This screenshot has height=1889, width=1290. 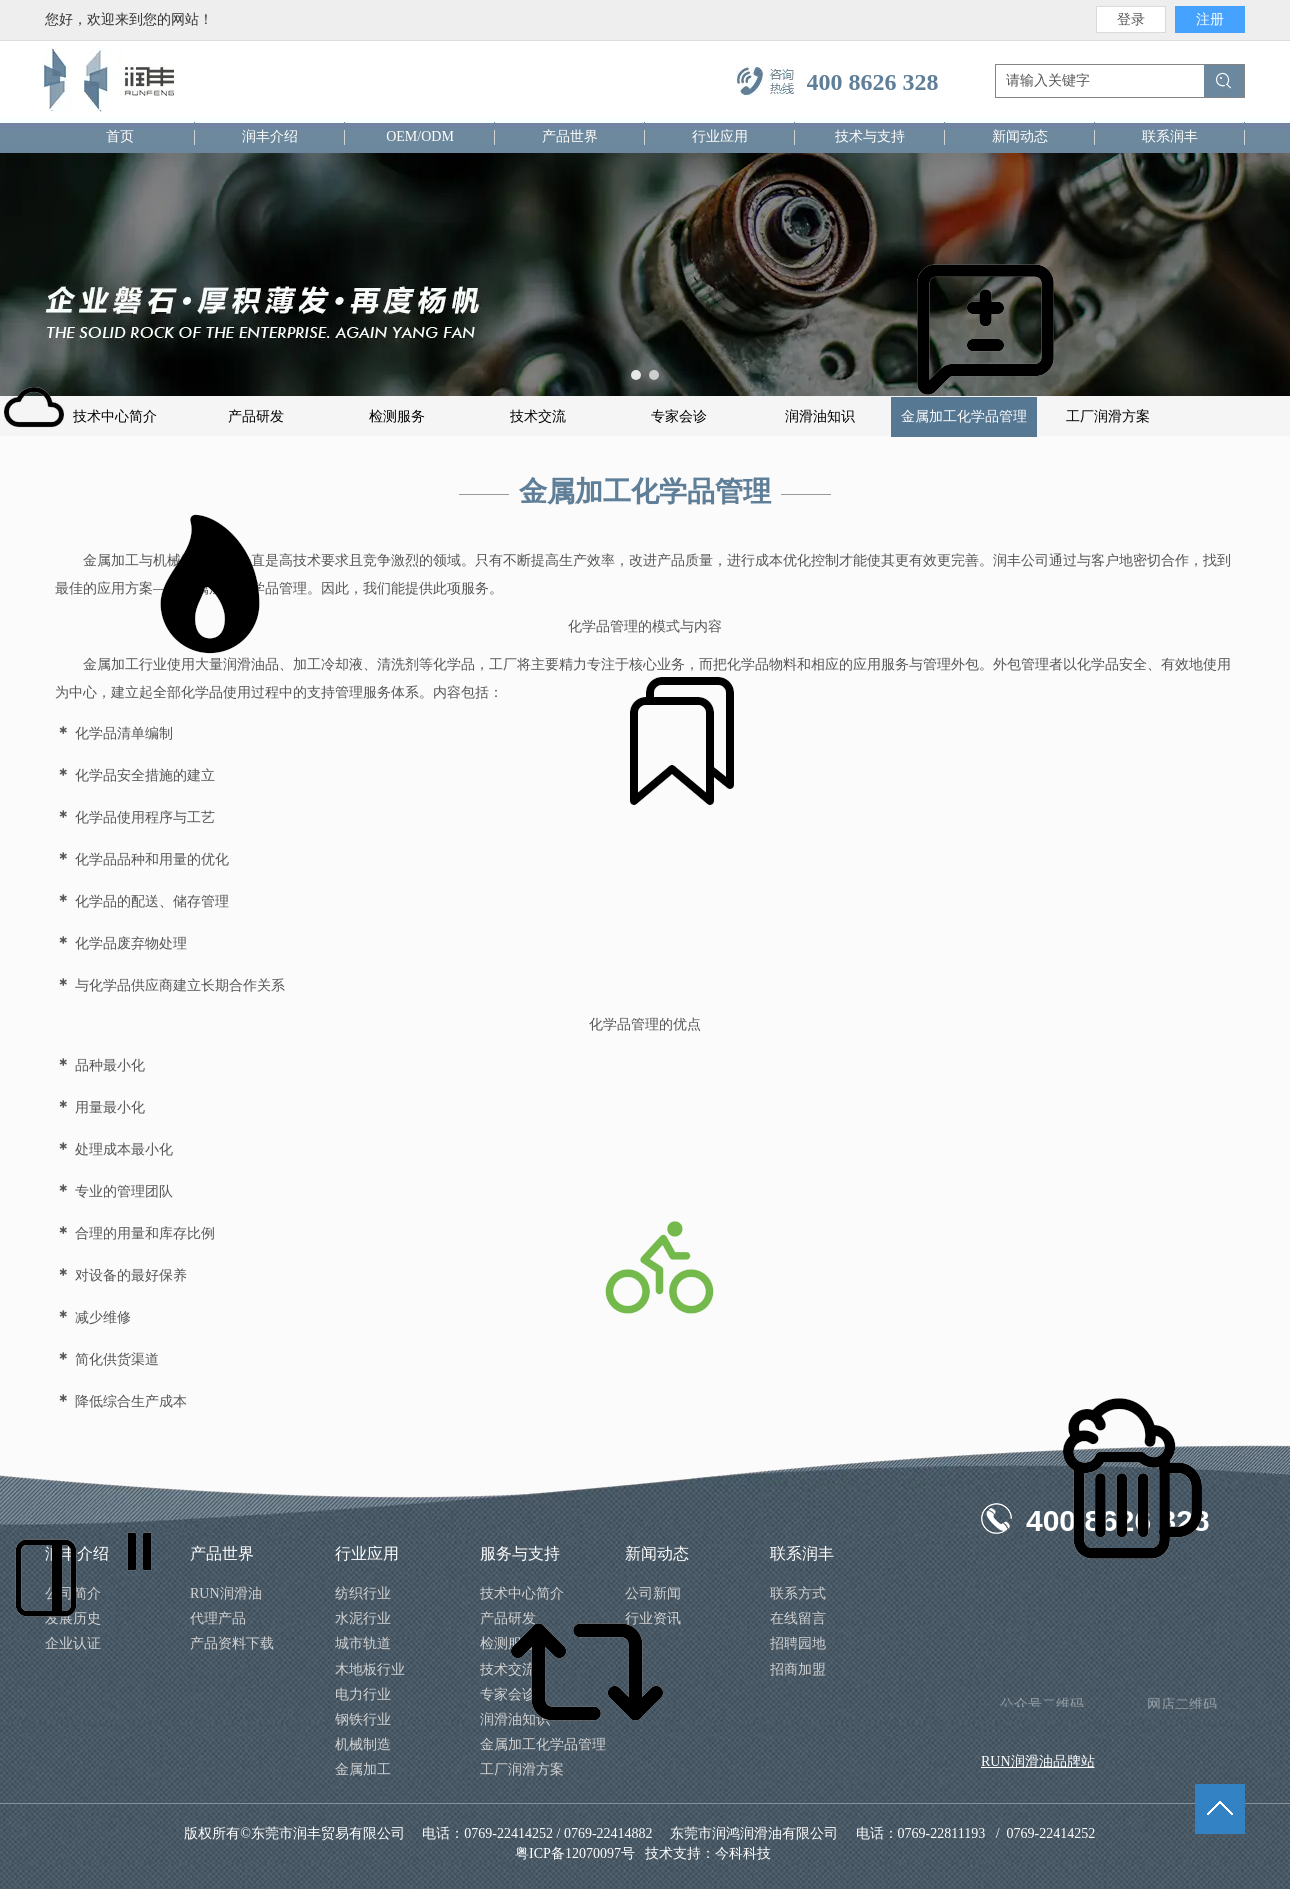 I want to click on compare or show differences between messages, so click(x=985, y=326).